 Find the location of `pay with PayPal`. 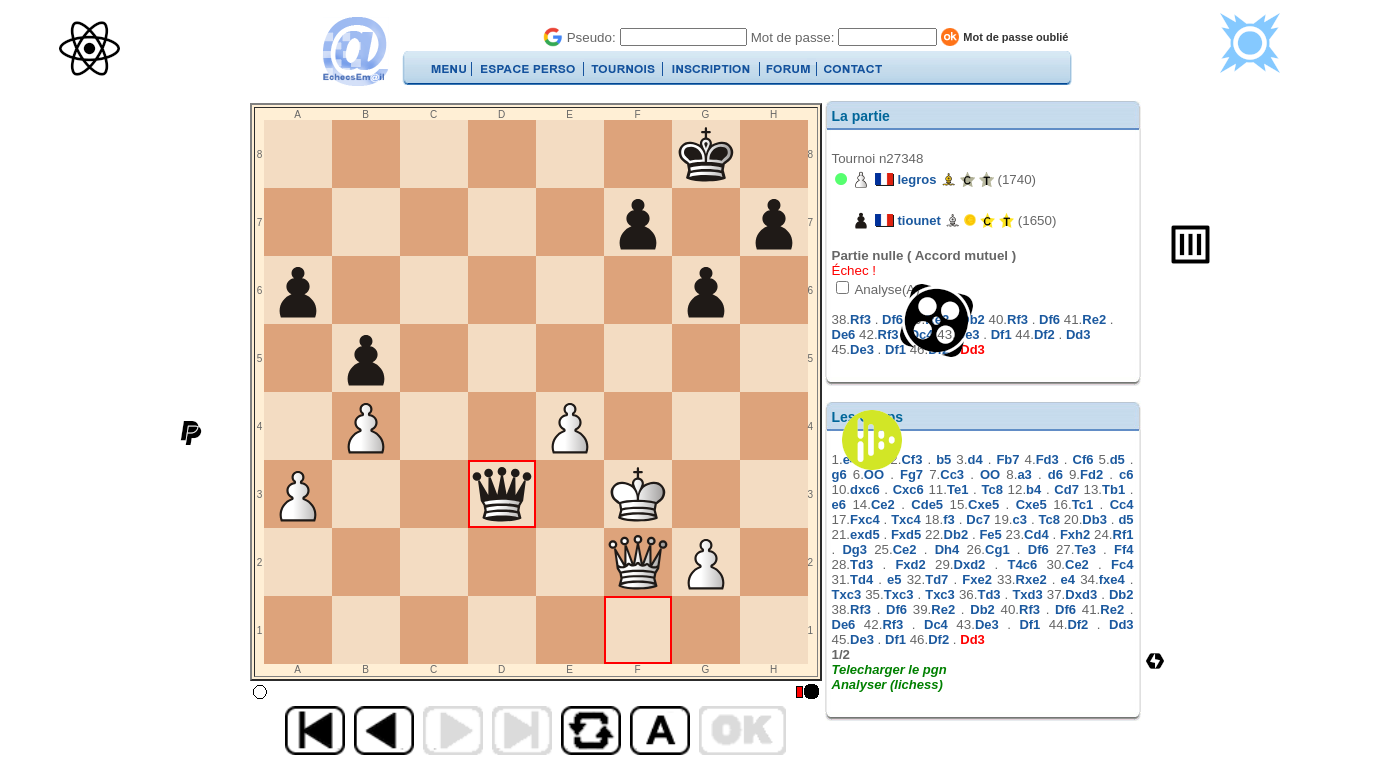

pay with PayPal is located at coordinates (191, 433).